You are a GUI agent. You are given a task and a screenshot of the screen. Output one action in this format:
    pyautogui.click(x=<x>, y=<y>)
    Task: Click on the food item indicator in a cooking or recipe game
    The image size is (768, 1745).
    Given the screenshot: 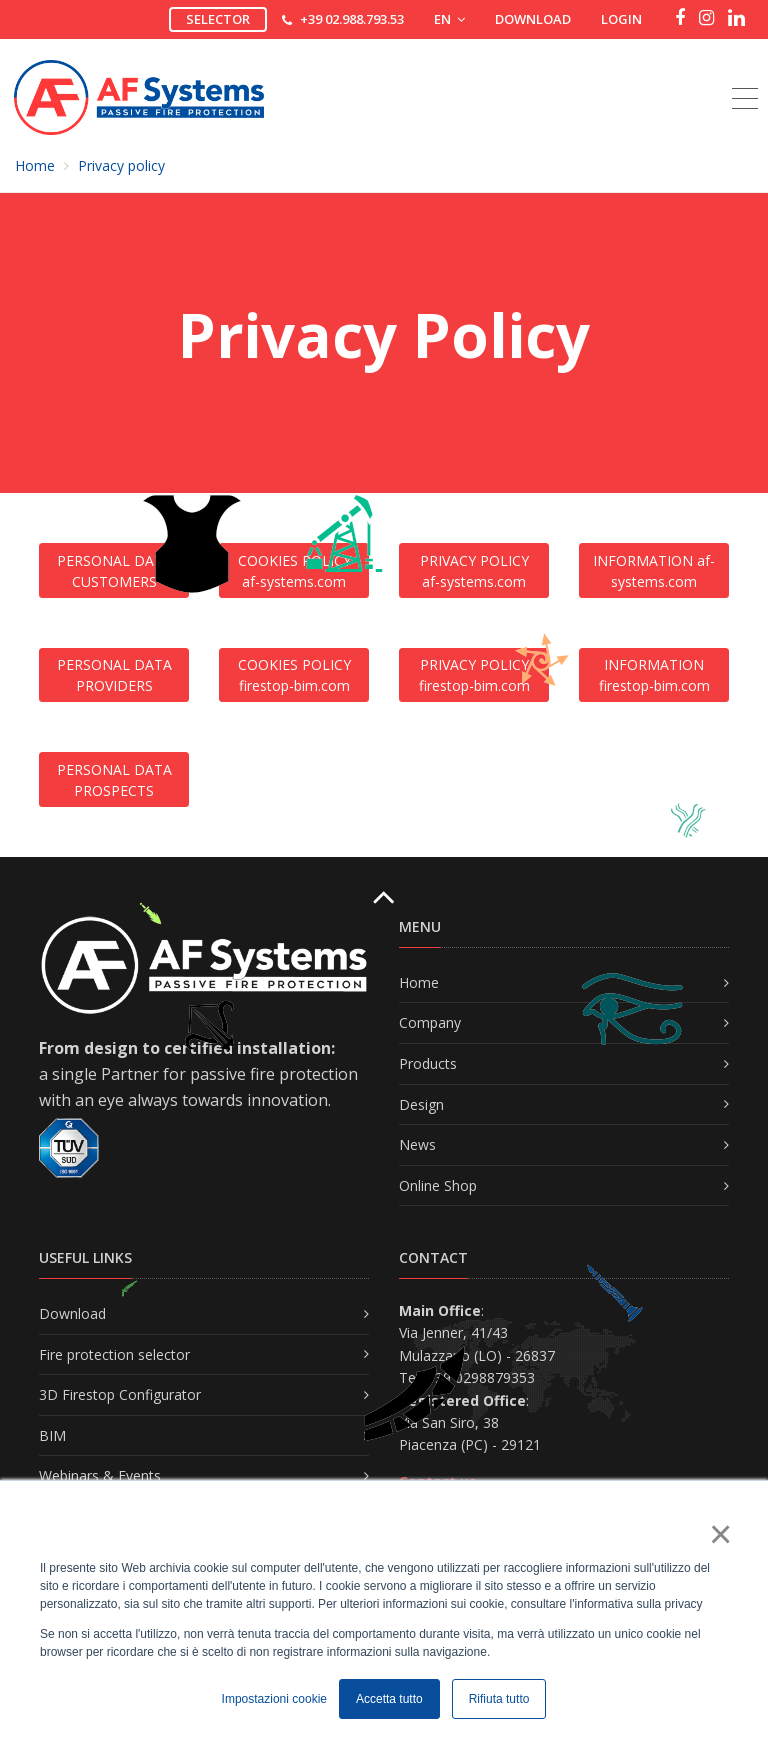 What is the action you would take?
    pyautogui.click(x=688, y=820)
    